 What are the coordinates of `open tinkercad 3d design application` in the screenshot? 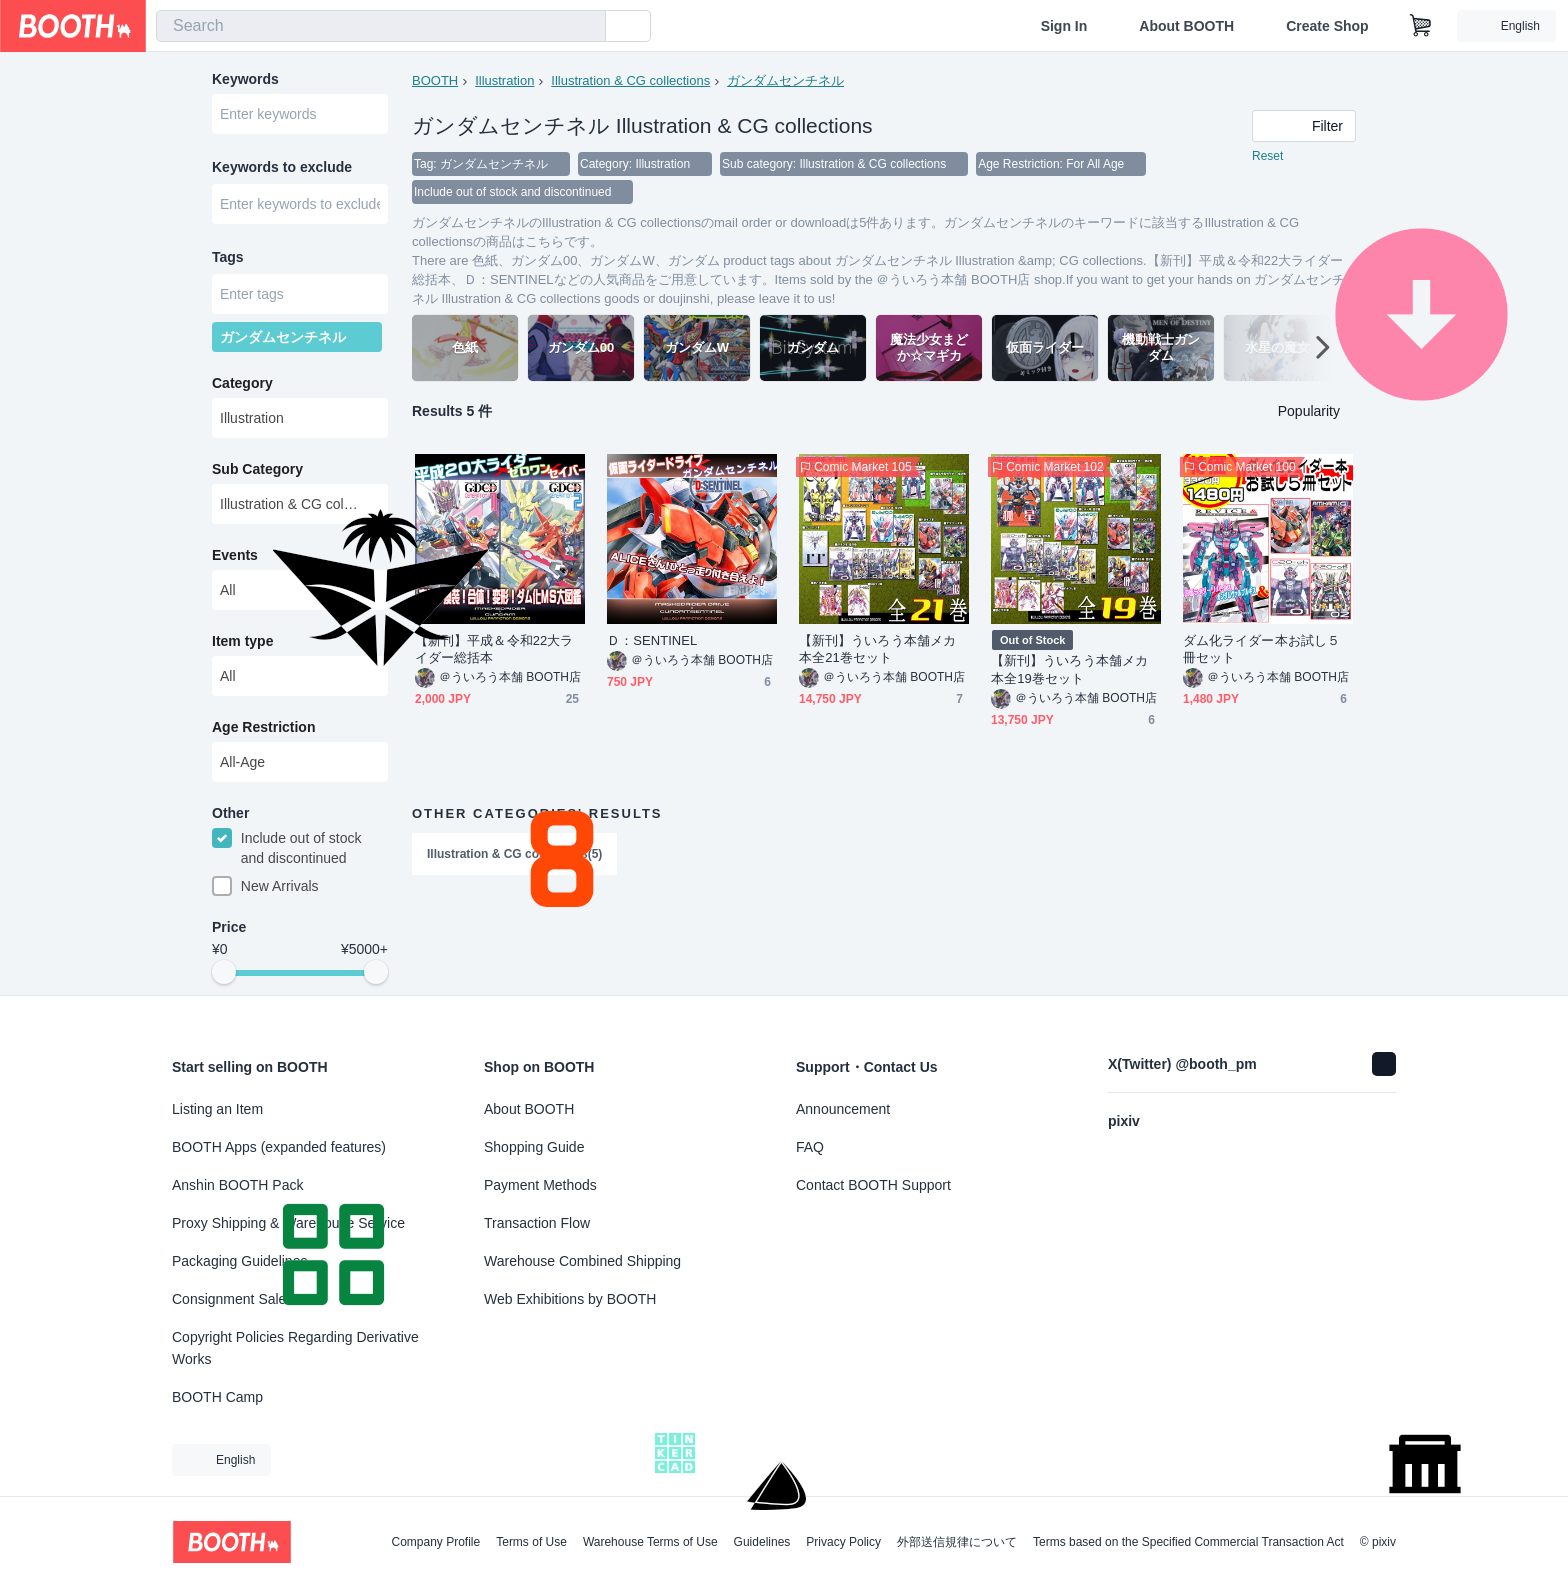 It's located at (675, 1453).